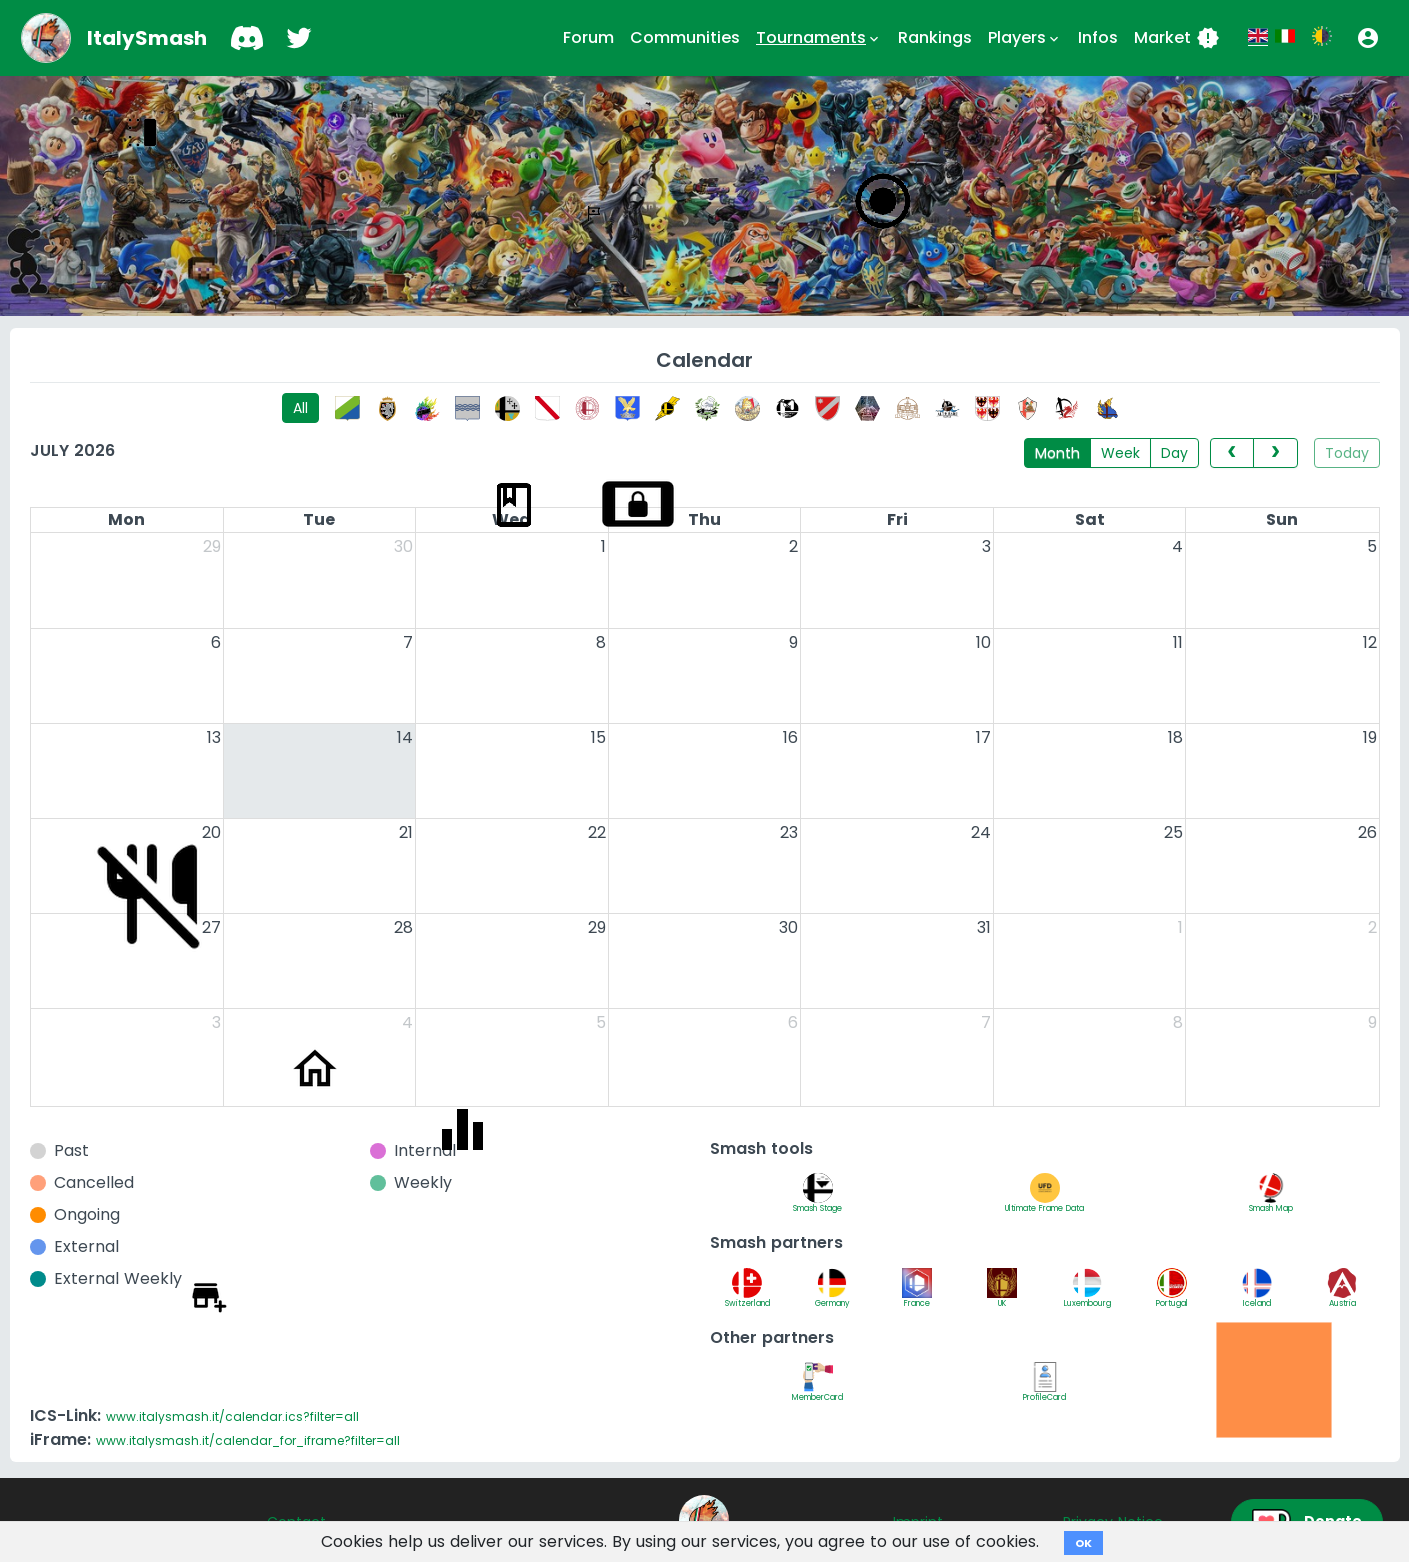 This screenshot has width=1409, height=1562. What do you see at coordinates (209, 1295) in the screenshot?
I see `add a new business location` at bounding box center [209, 1295].